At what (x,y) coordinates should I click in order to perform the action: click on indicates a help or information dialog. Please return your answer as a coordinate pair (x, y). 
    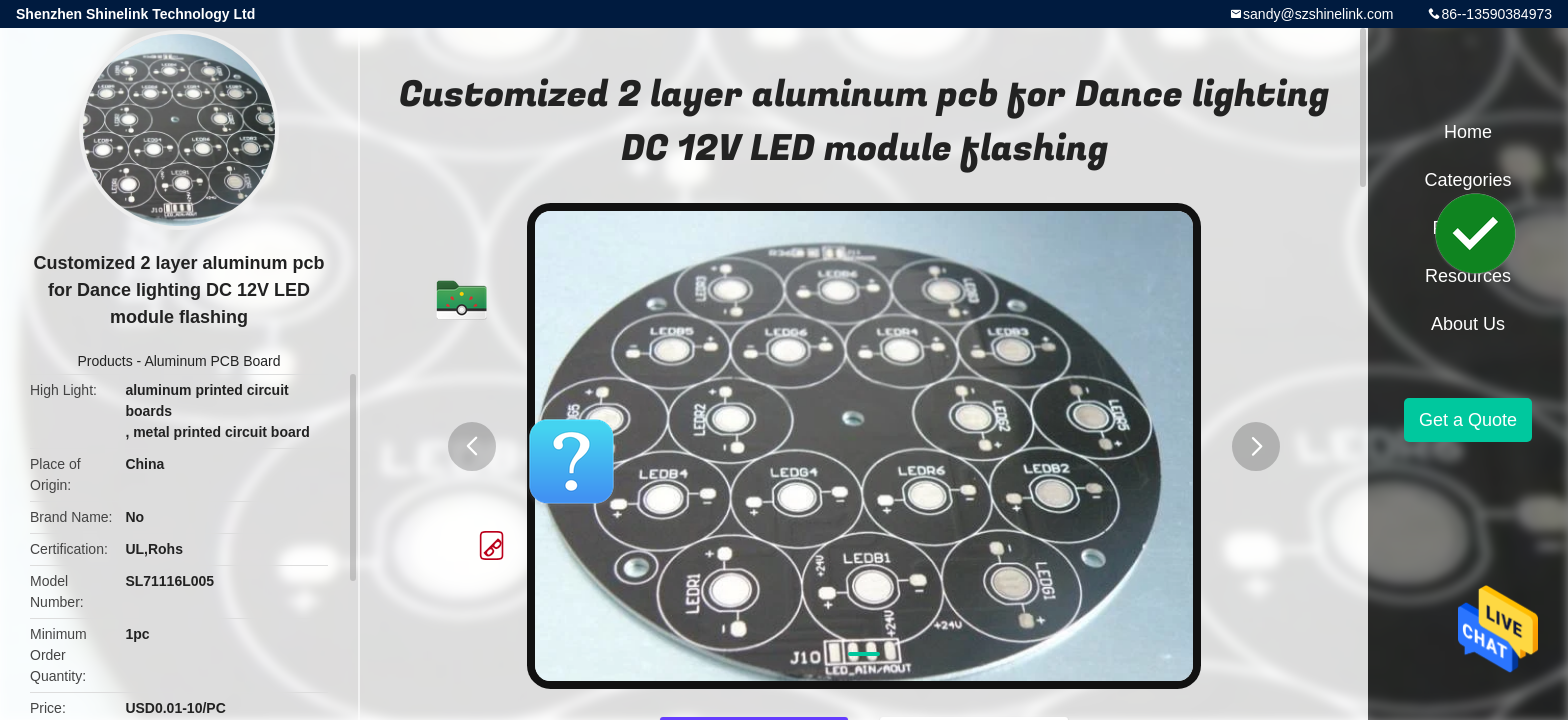
    Looking at the image, I should click on (571, 463).